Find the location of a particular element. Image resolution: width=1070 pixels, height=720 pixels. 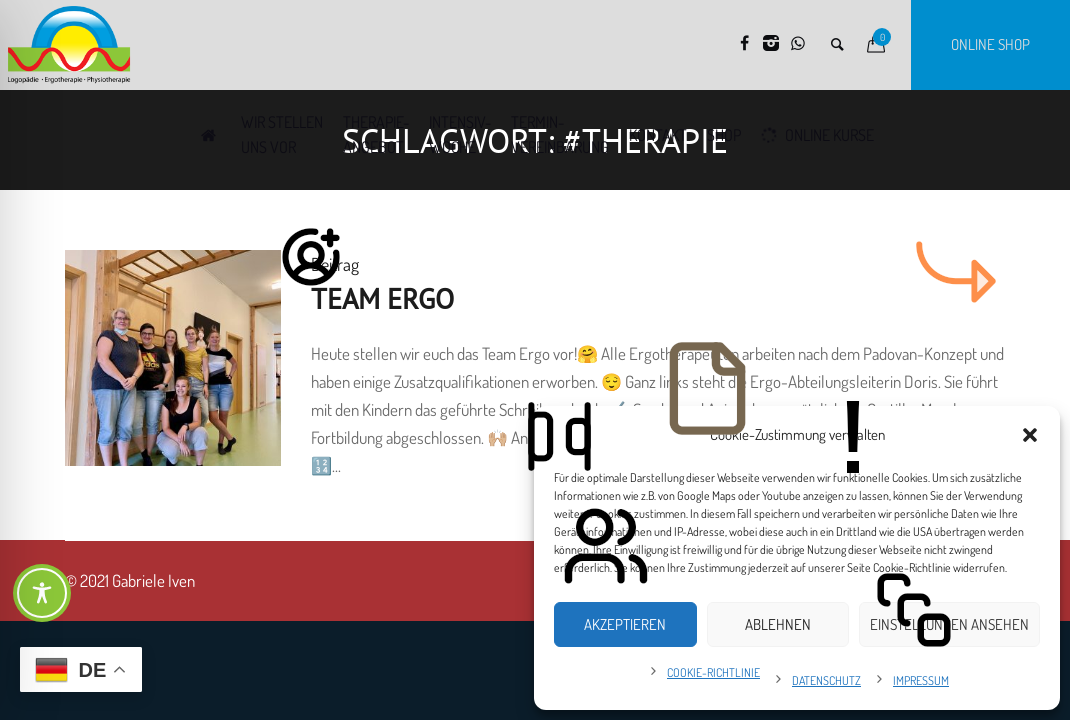

distribute elements with equal horizontal spacing is located at coordinates (559, 436).